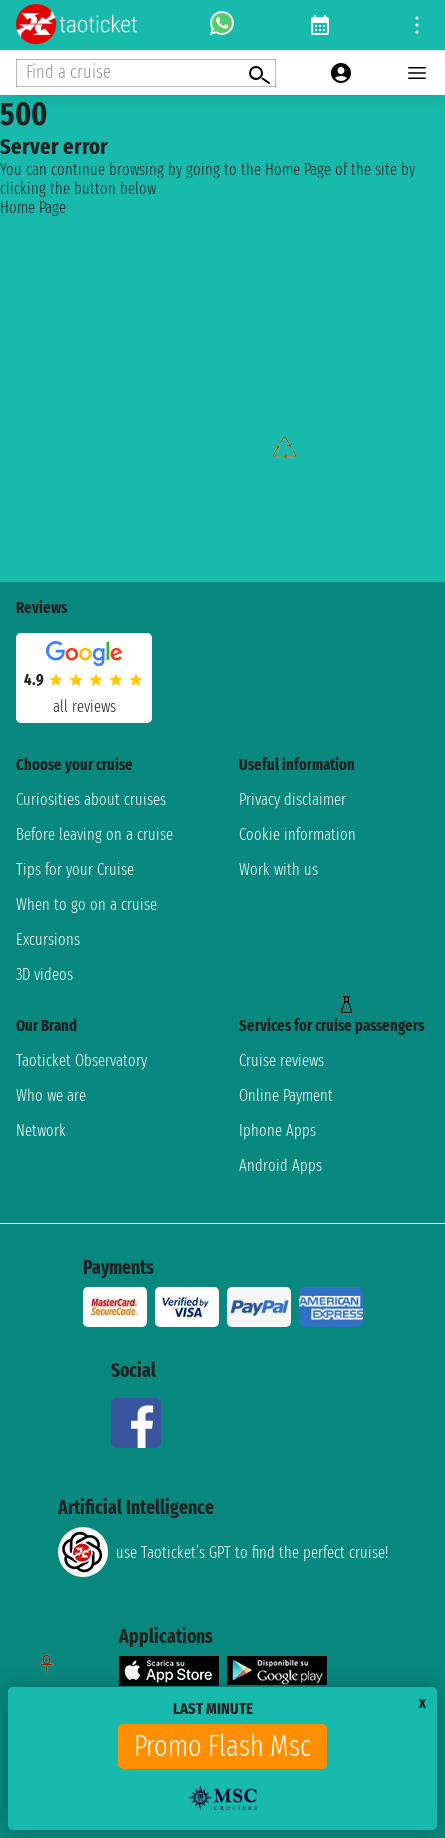 This screenshot has height=1838, width=445. What do you see at coordinates (284, 448) in the screenshot?
I see `indicates recyclable item or material` at bounding box center [284, 448].